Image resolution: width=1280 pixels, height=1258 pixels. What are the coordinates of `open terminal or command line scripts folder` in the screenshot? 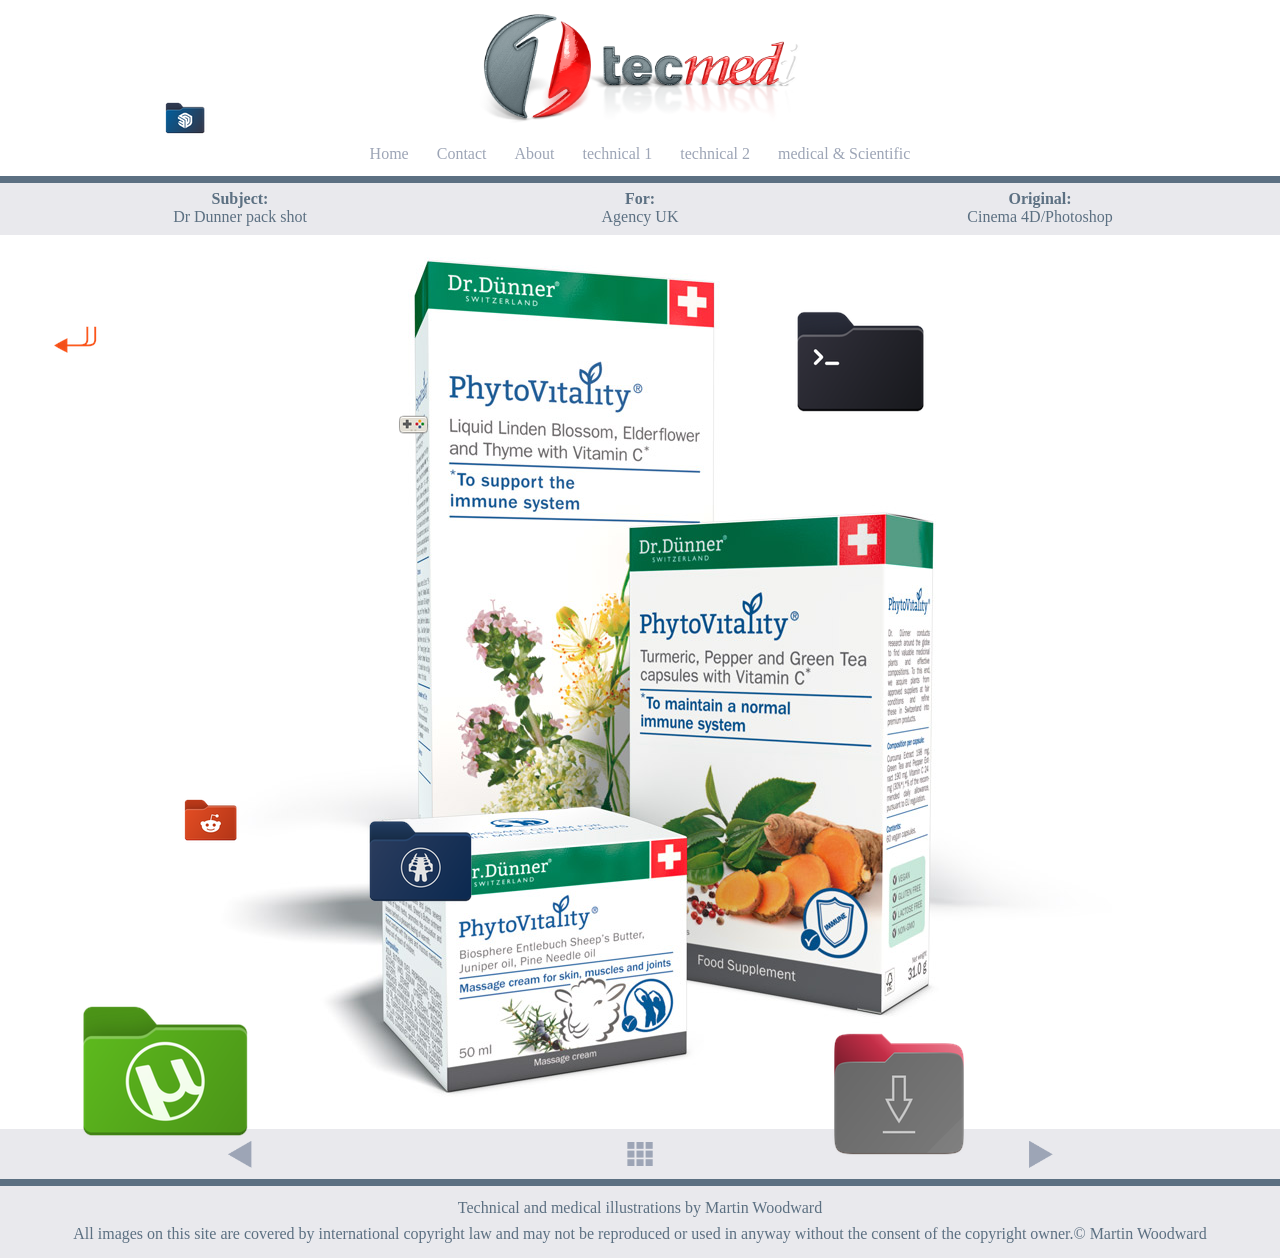 It's located at (860, 365).